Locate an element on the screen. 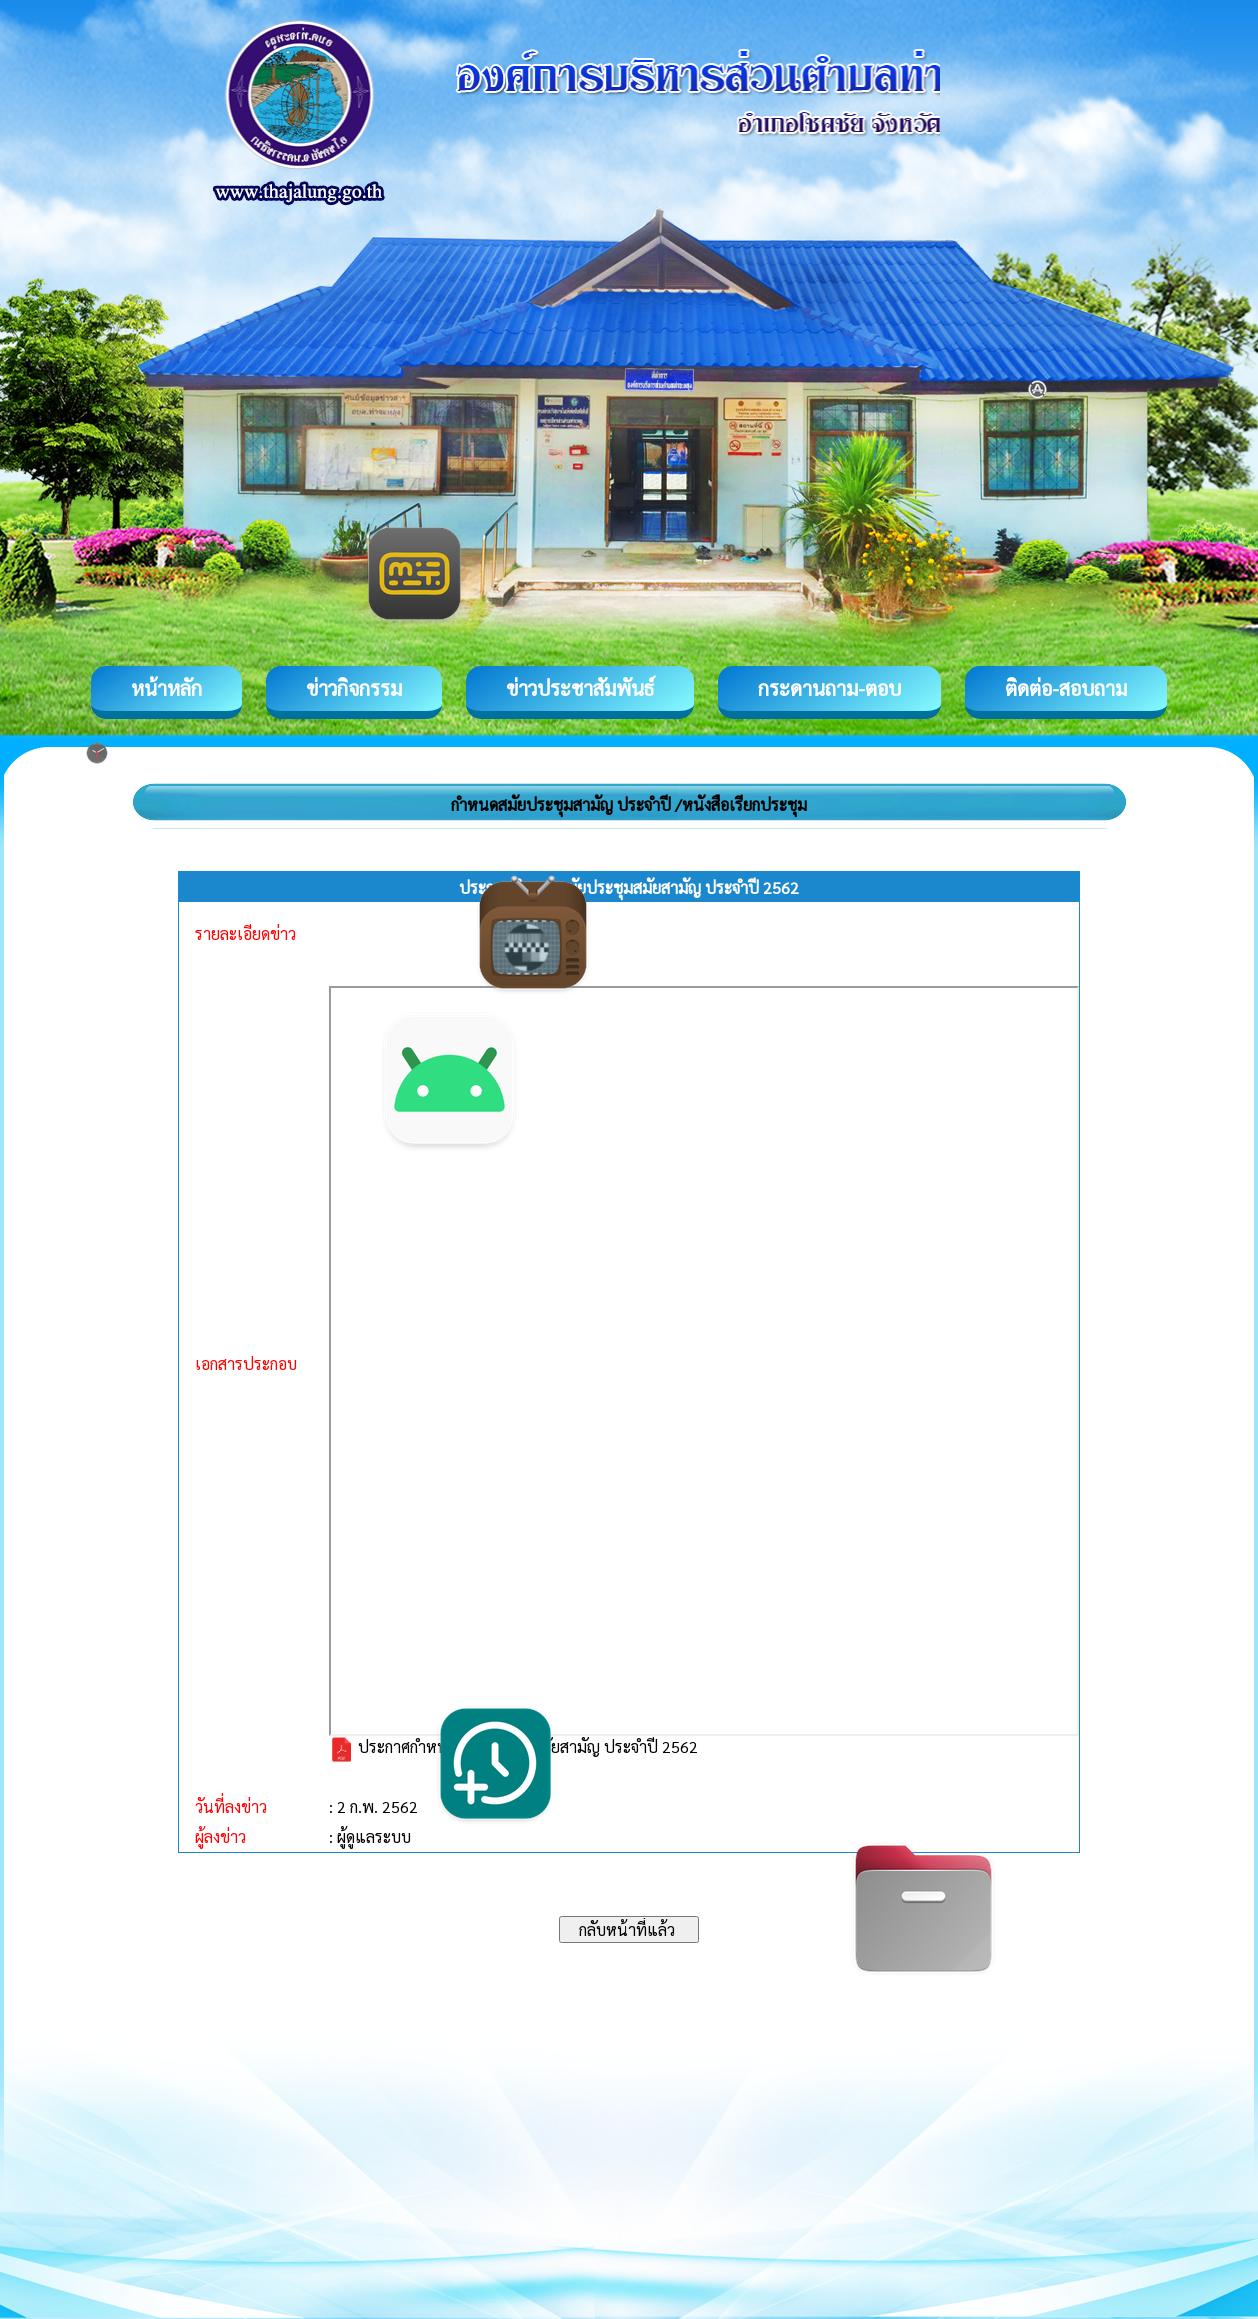 This screenshot has height=2319, width=1258. open the clocks application is located at coordinates (97, 753).